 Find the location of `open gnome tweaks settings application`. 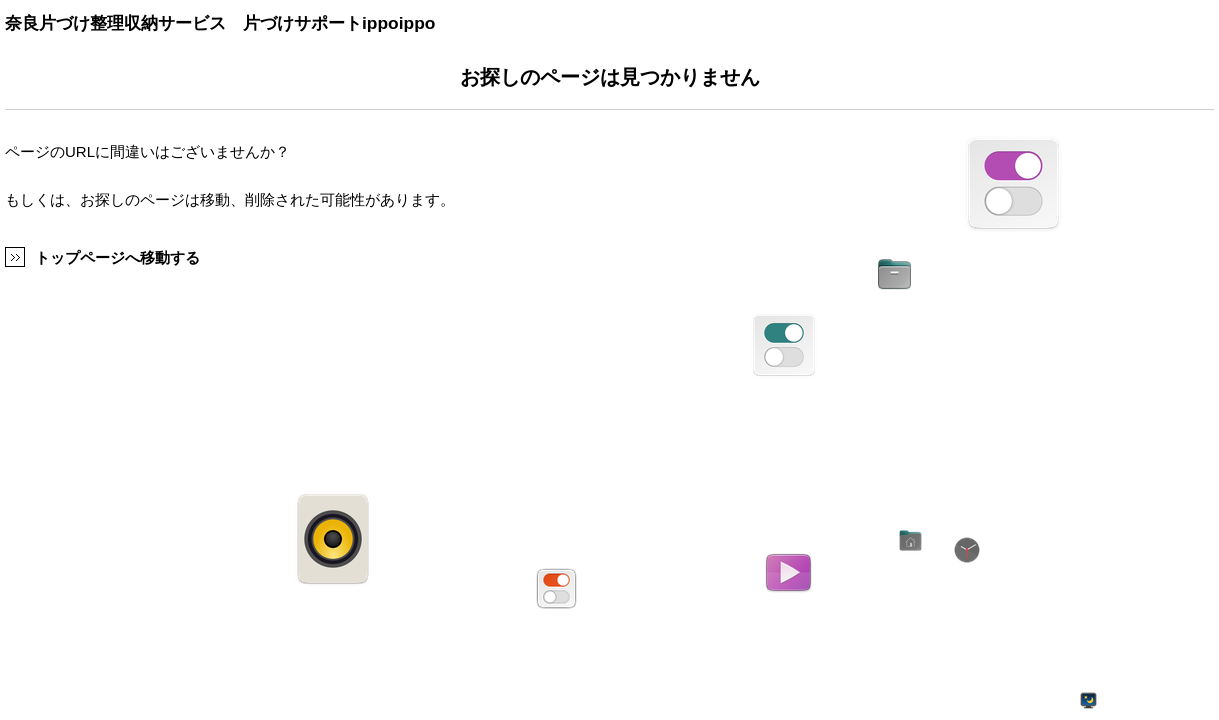

open gnome tweaks settings application is located at coordinates (784, 345).